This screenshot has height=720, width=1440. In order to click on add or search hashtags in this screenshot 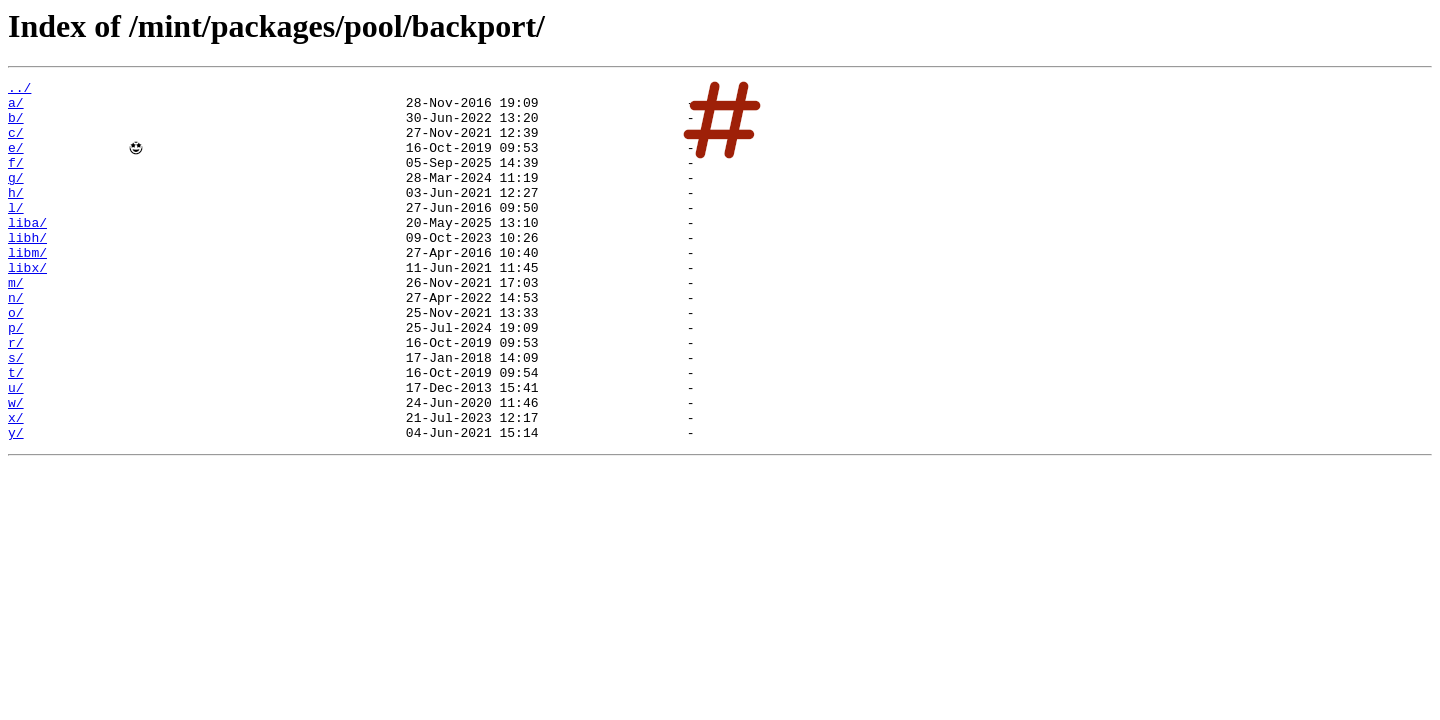, I will do `click(722, 120)`.